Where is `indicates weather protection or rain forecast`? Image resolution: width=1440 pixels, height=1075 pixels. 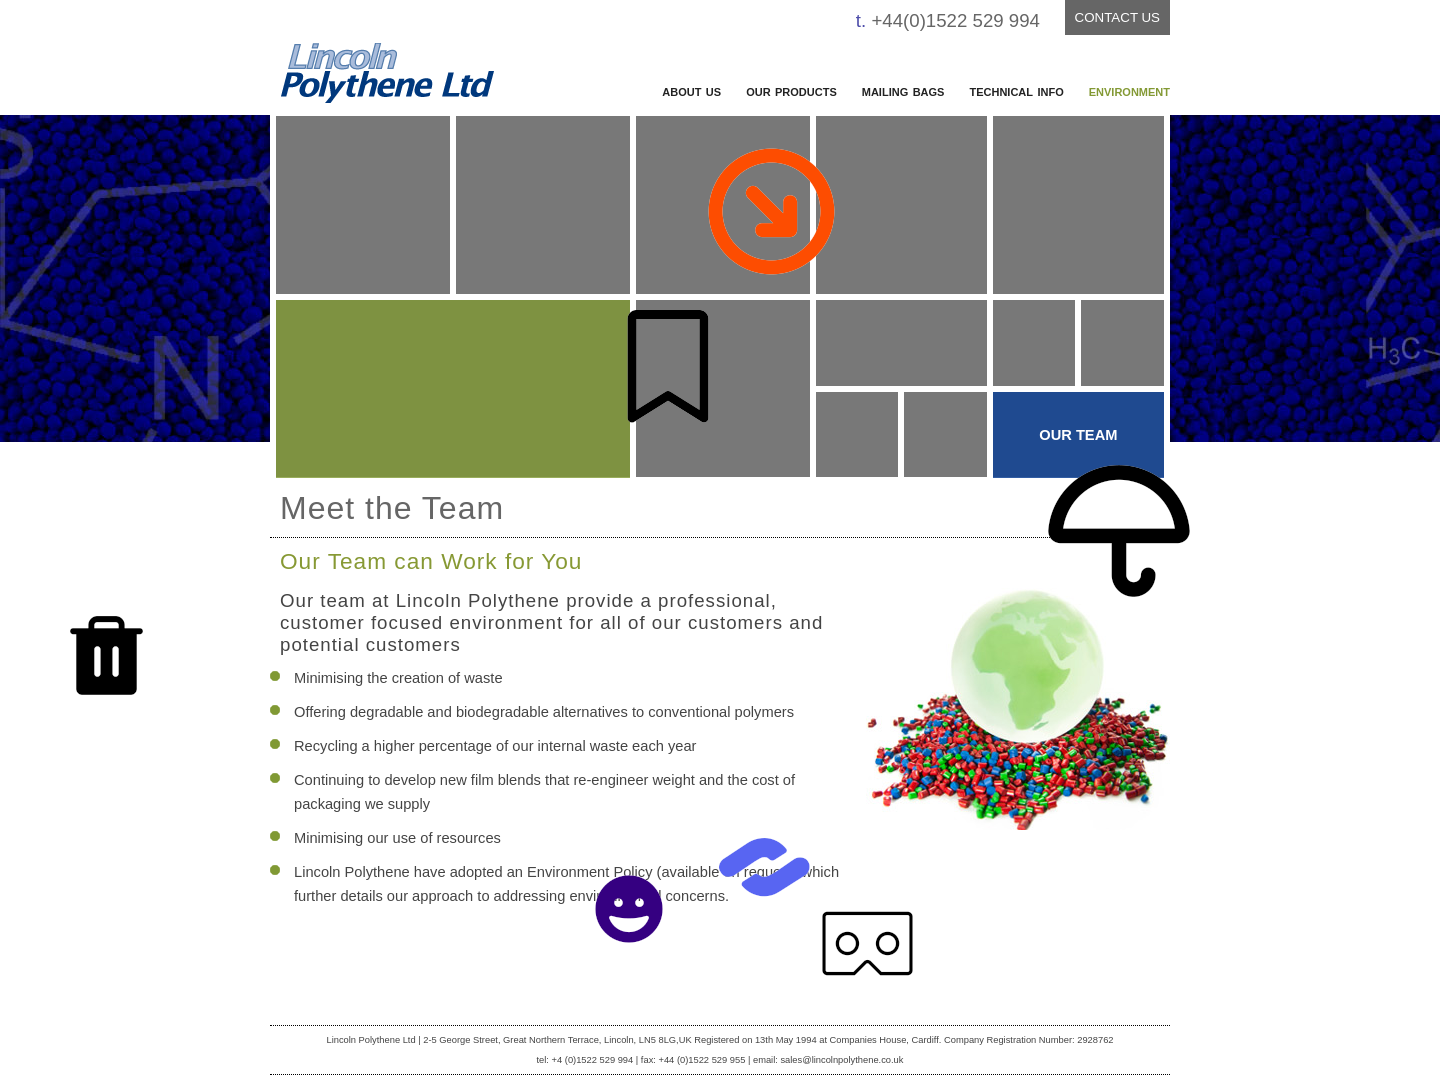 indicates weather protection or rain forecast is located at coordinates (1119, 531).